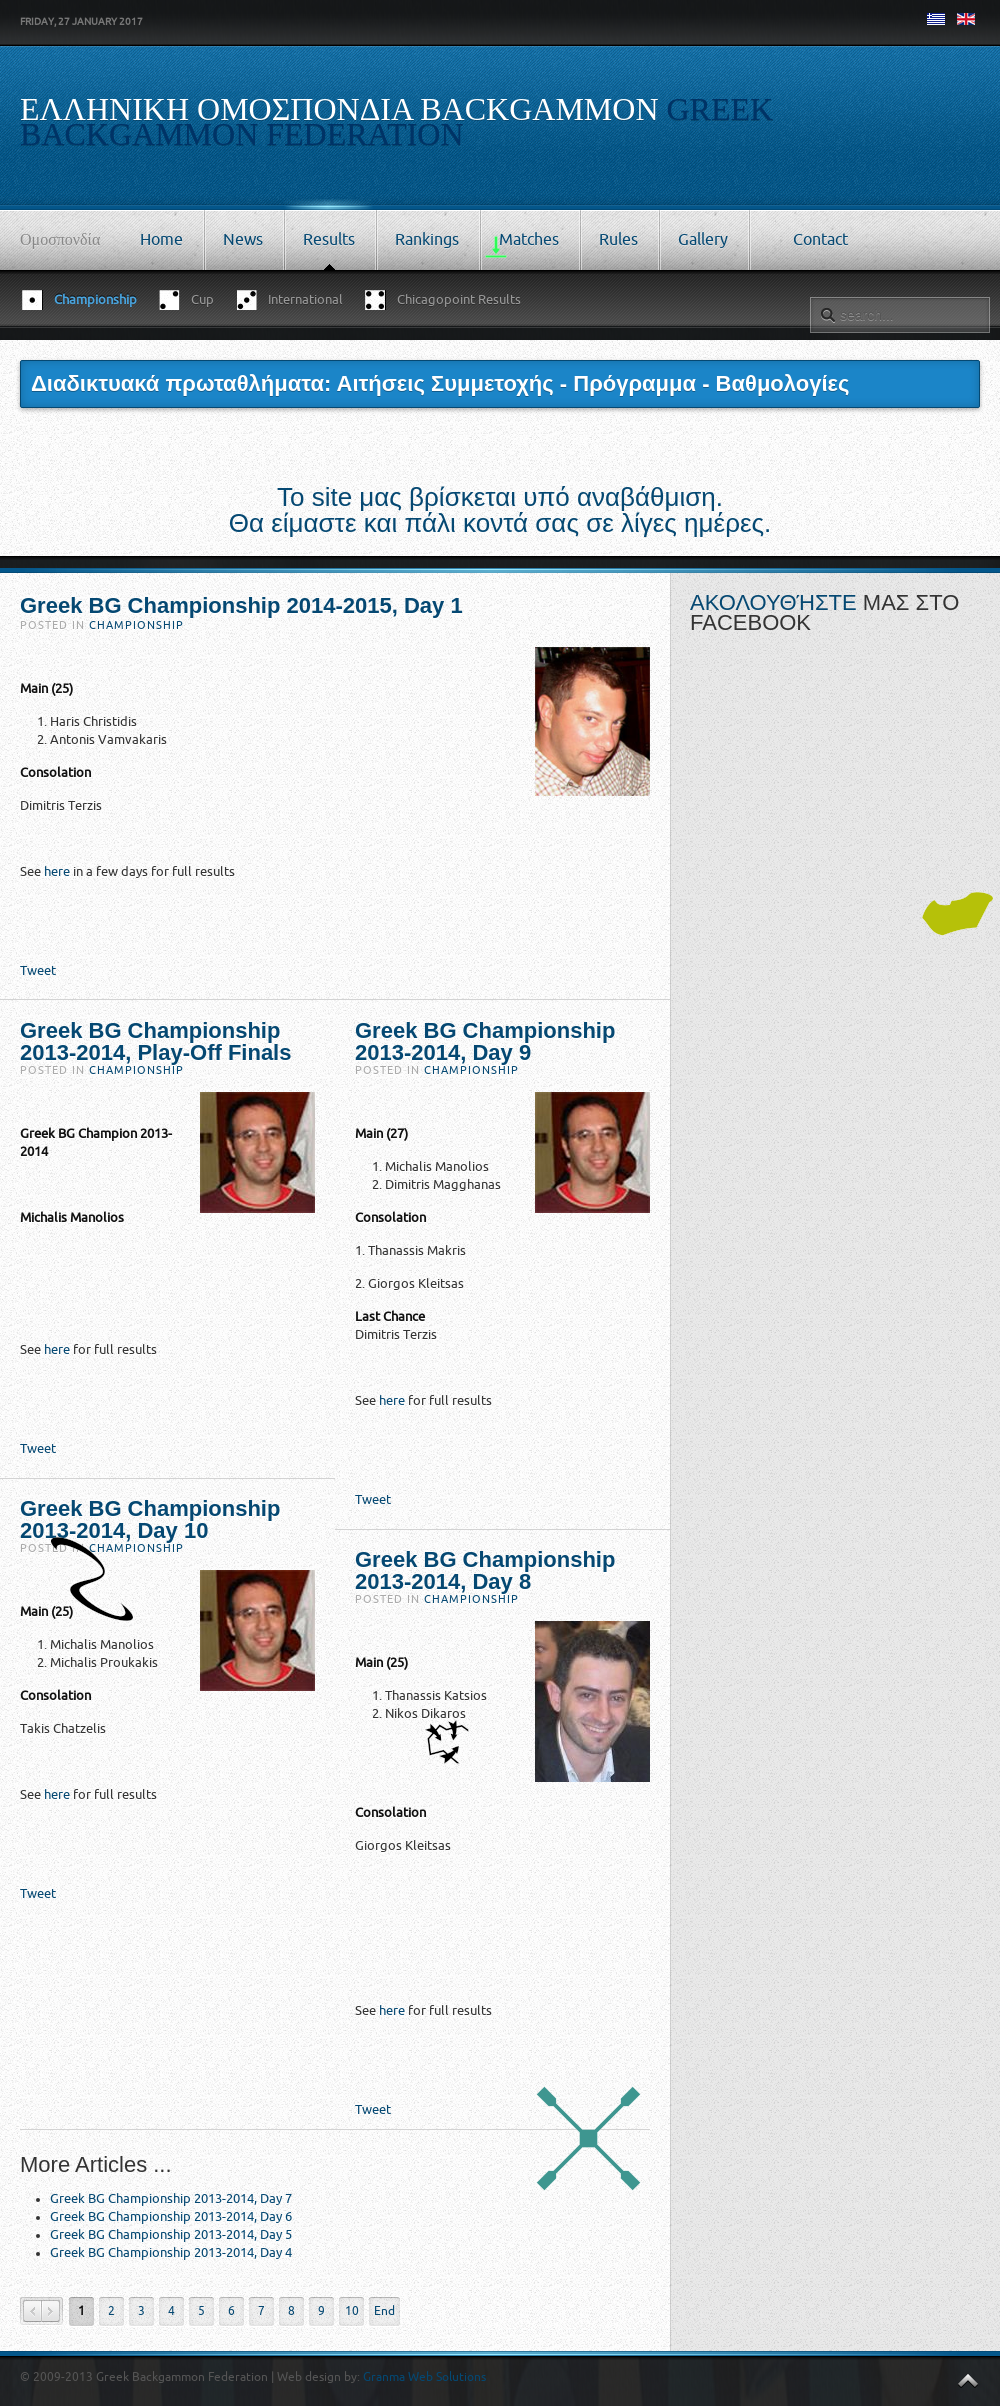 This screenshot has height=2406, width=1000. What do you see at coordinates (446, 1741) in the screenshot?
I see `indicates territory expansion or takeover in strategy games` at bounding box center [446, 1741].